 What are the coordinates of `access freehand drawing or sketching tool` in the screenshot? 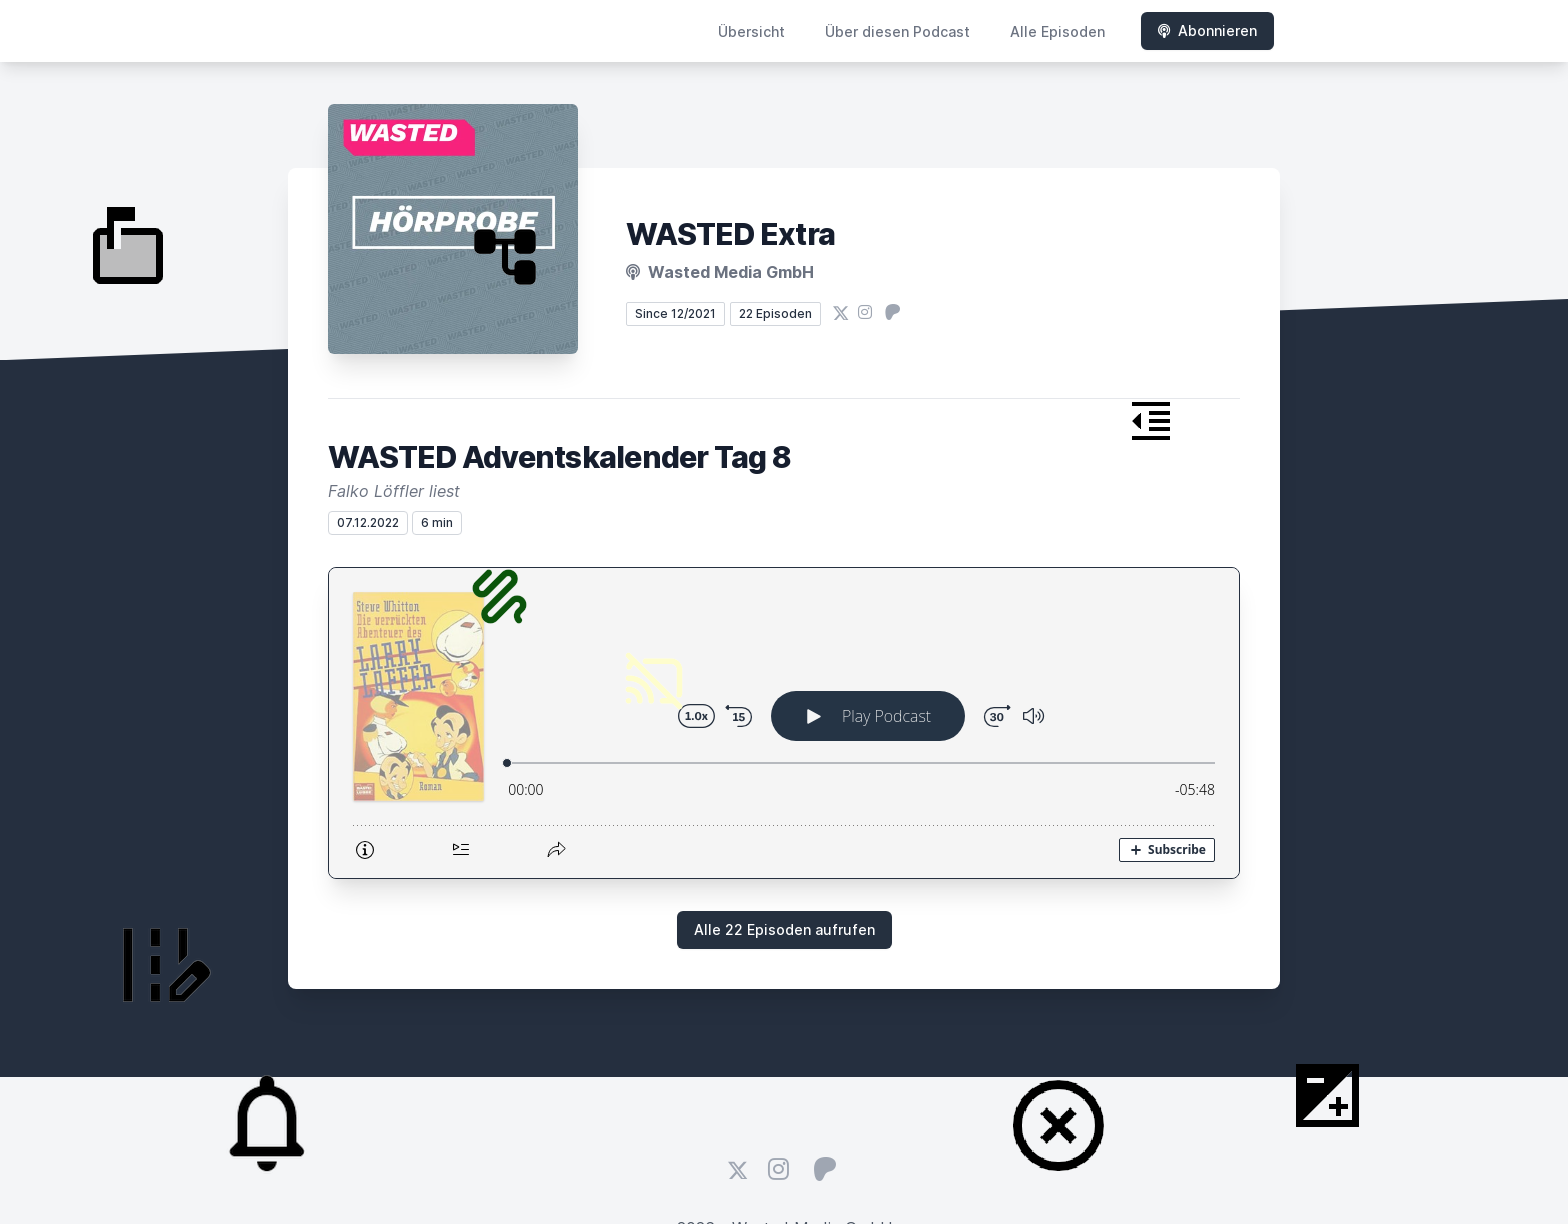 It's located at (499, 596).